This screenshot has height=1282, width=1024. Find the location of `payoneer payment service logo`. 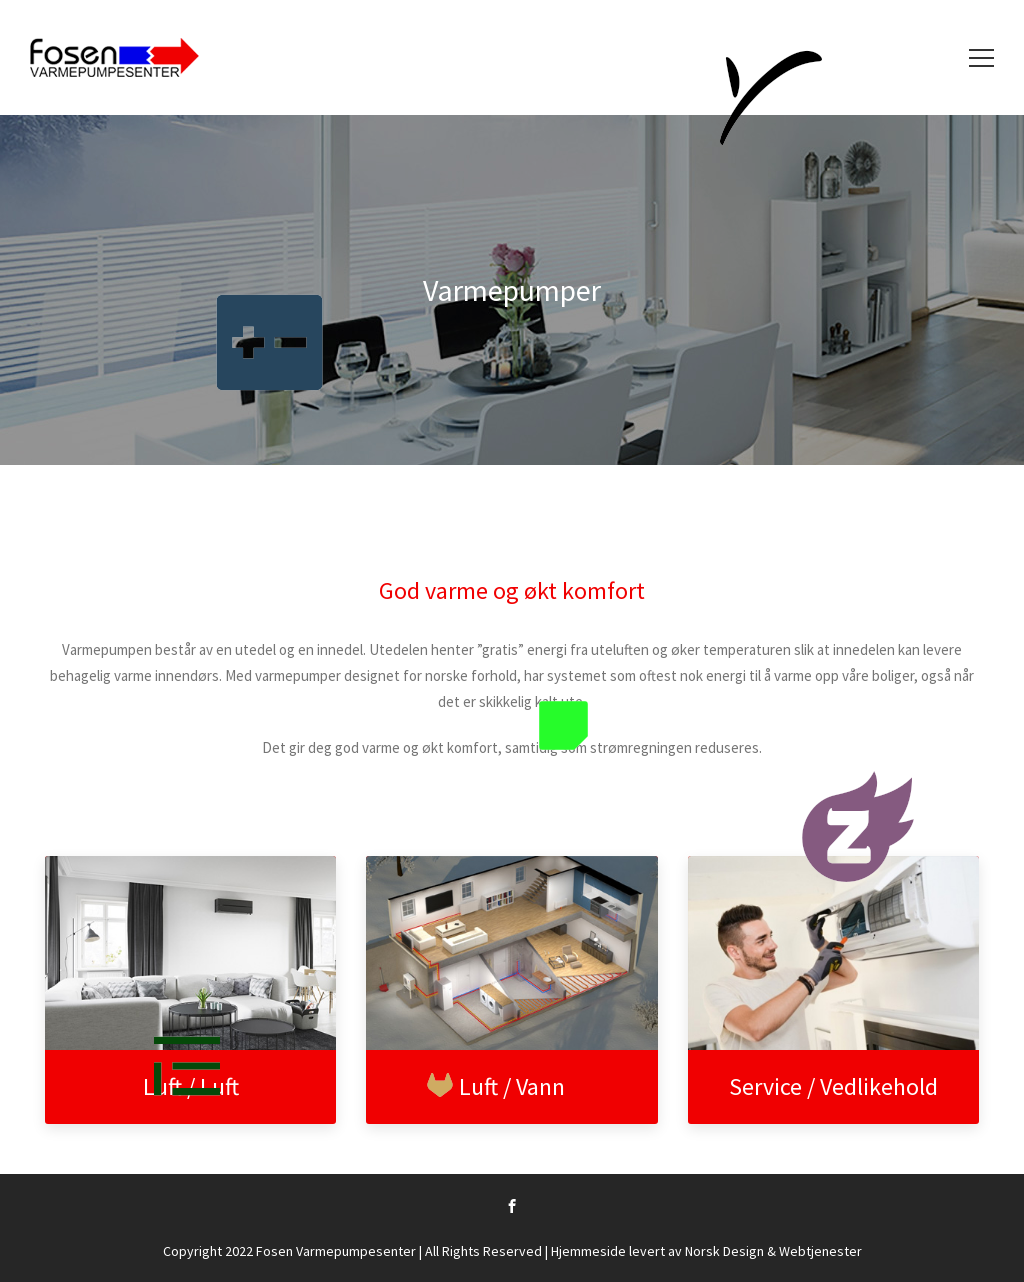

payoneer payment service logo is located at coordinates (771, 98).